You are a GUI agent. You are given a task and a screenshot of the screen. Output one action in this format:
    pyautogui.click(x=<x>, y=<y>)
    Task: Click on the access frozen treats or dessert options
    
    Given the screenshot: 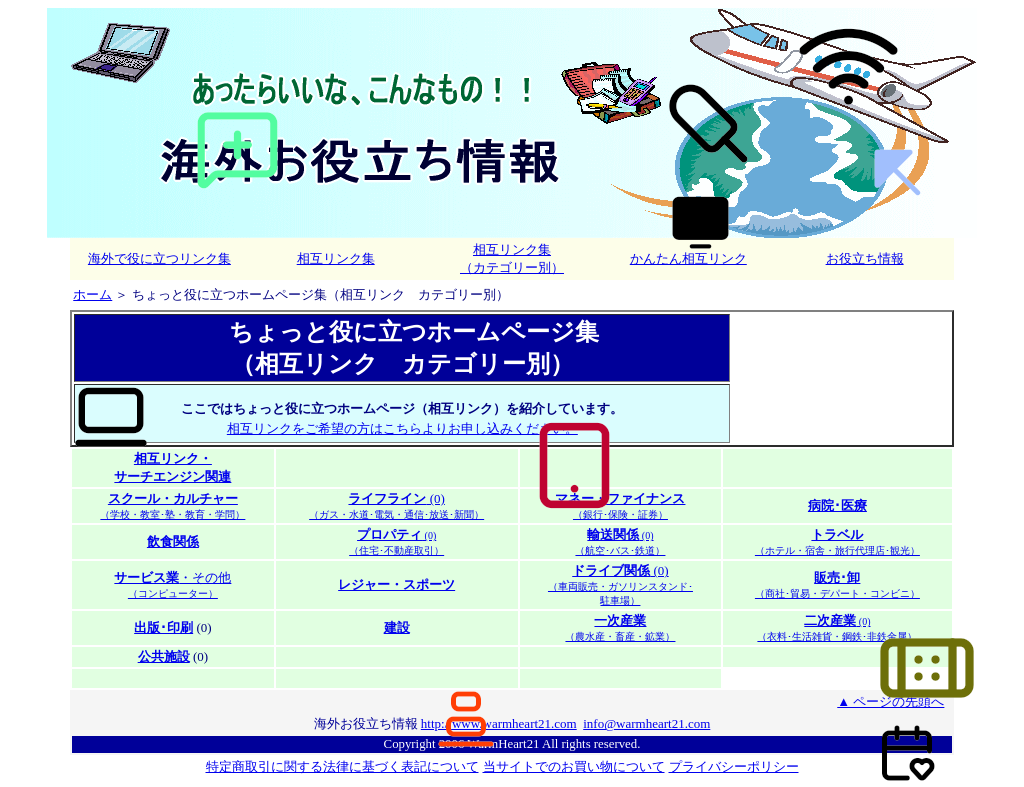 What is the action you would take?
    pyautogui.click(x=708, y=123)
    